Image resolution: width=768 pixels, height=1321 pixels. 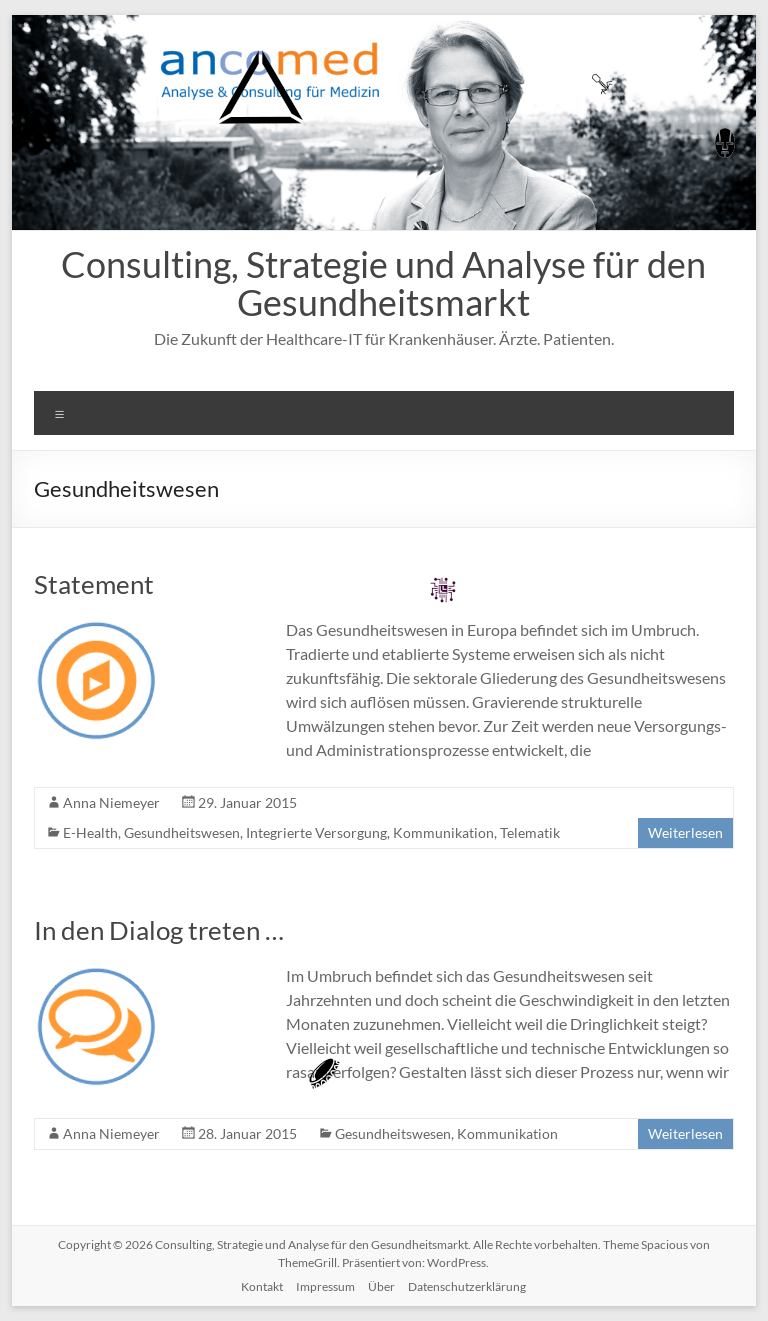 What do you see at coordinates (443, 590) in the screenshot?
I see `view system or device specifications` at bounding box center [443, 590].